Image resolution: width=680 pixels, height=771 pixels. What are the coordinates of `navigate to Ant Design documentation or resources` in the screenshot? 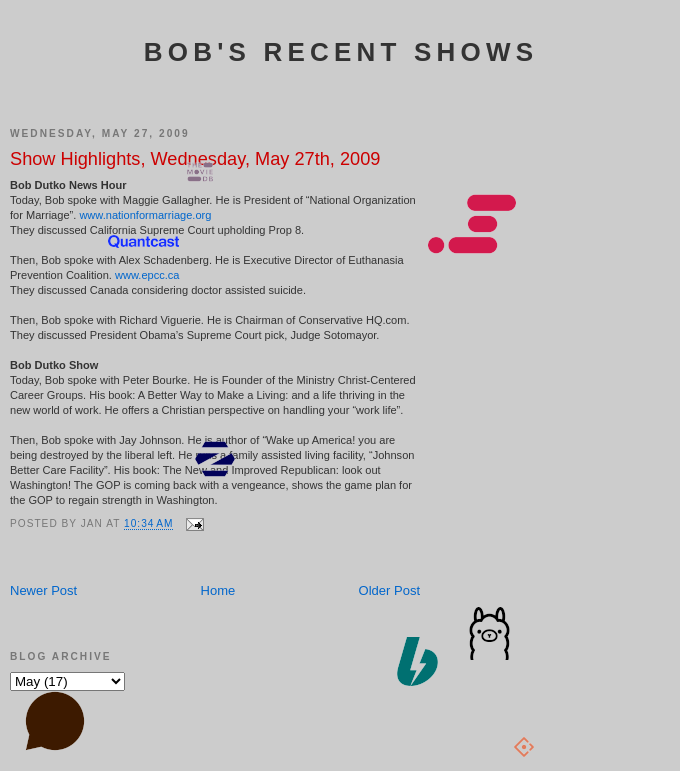 It's located at (524, 747).